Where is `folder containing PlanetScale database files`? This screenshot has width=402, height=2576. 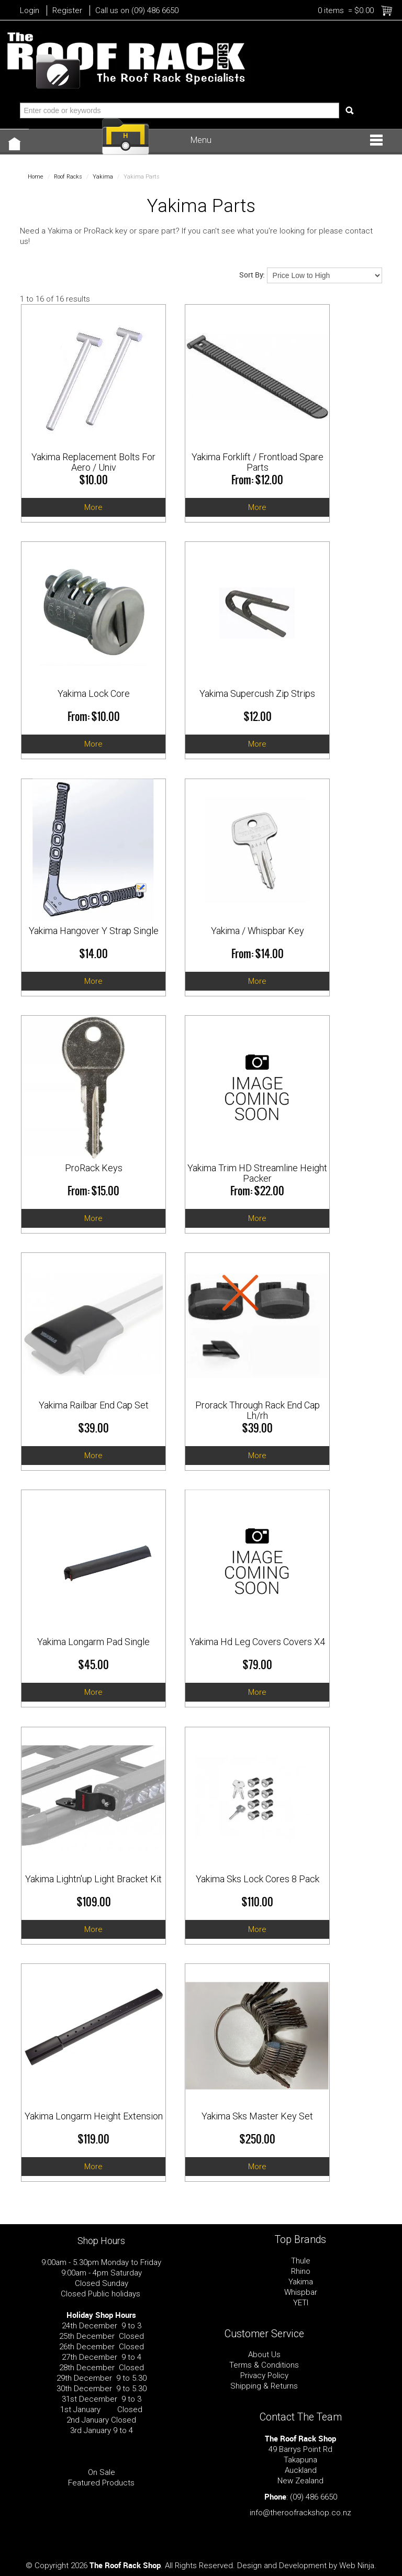 folder containing PlanetScale database files is located at coordinates (58, 72).